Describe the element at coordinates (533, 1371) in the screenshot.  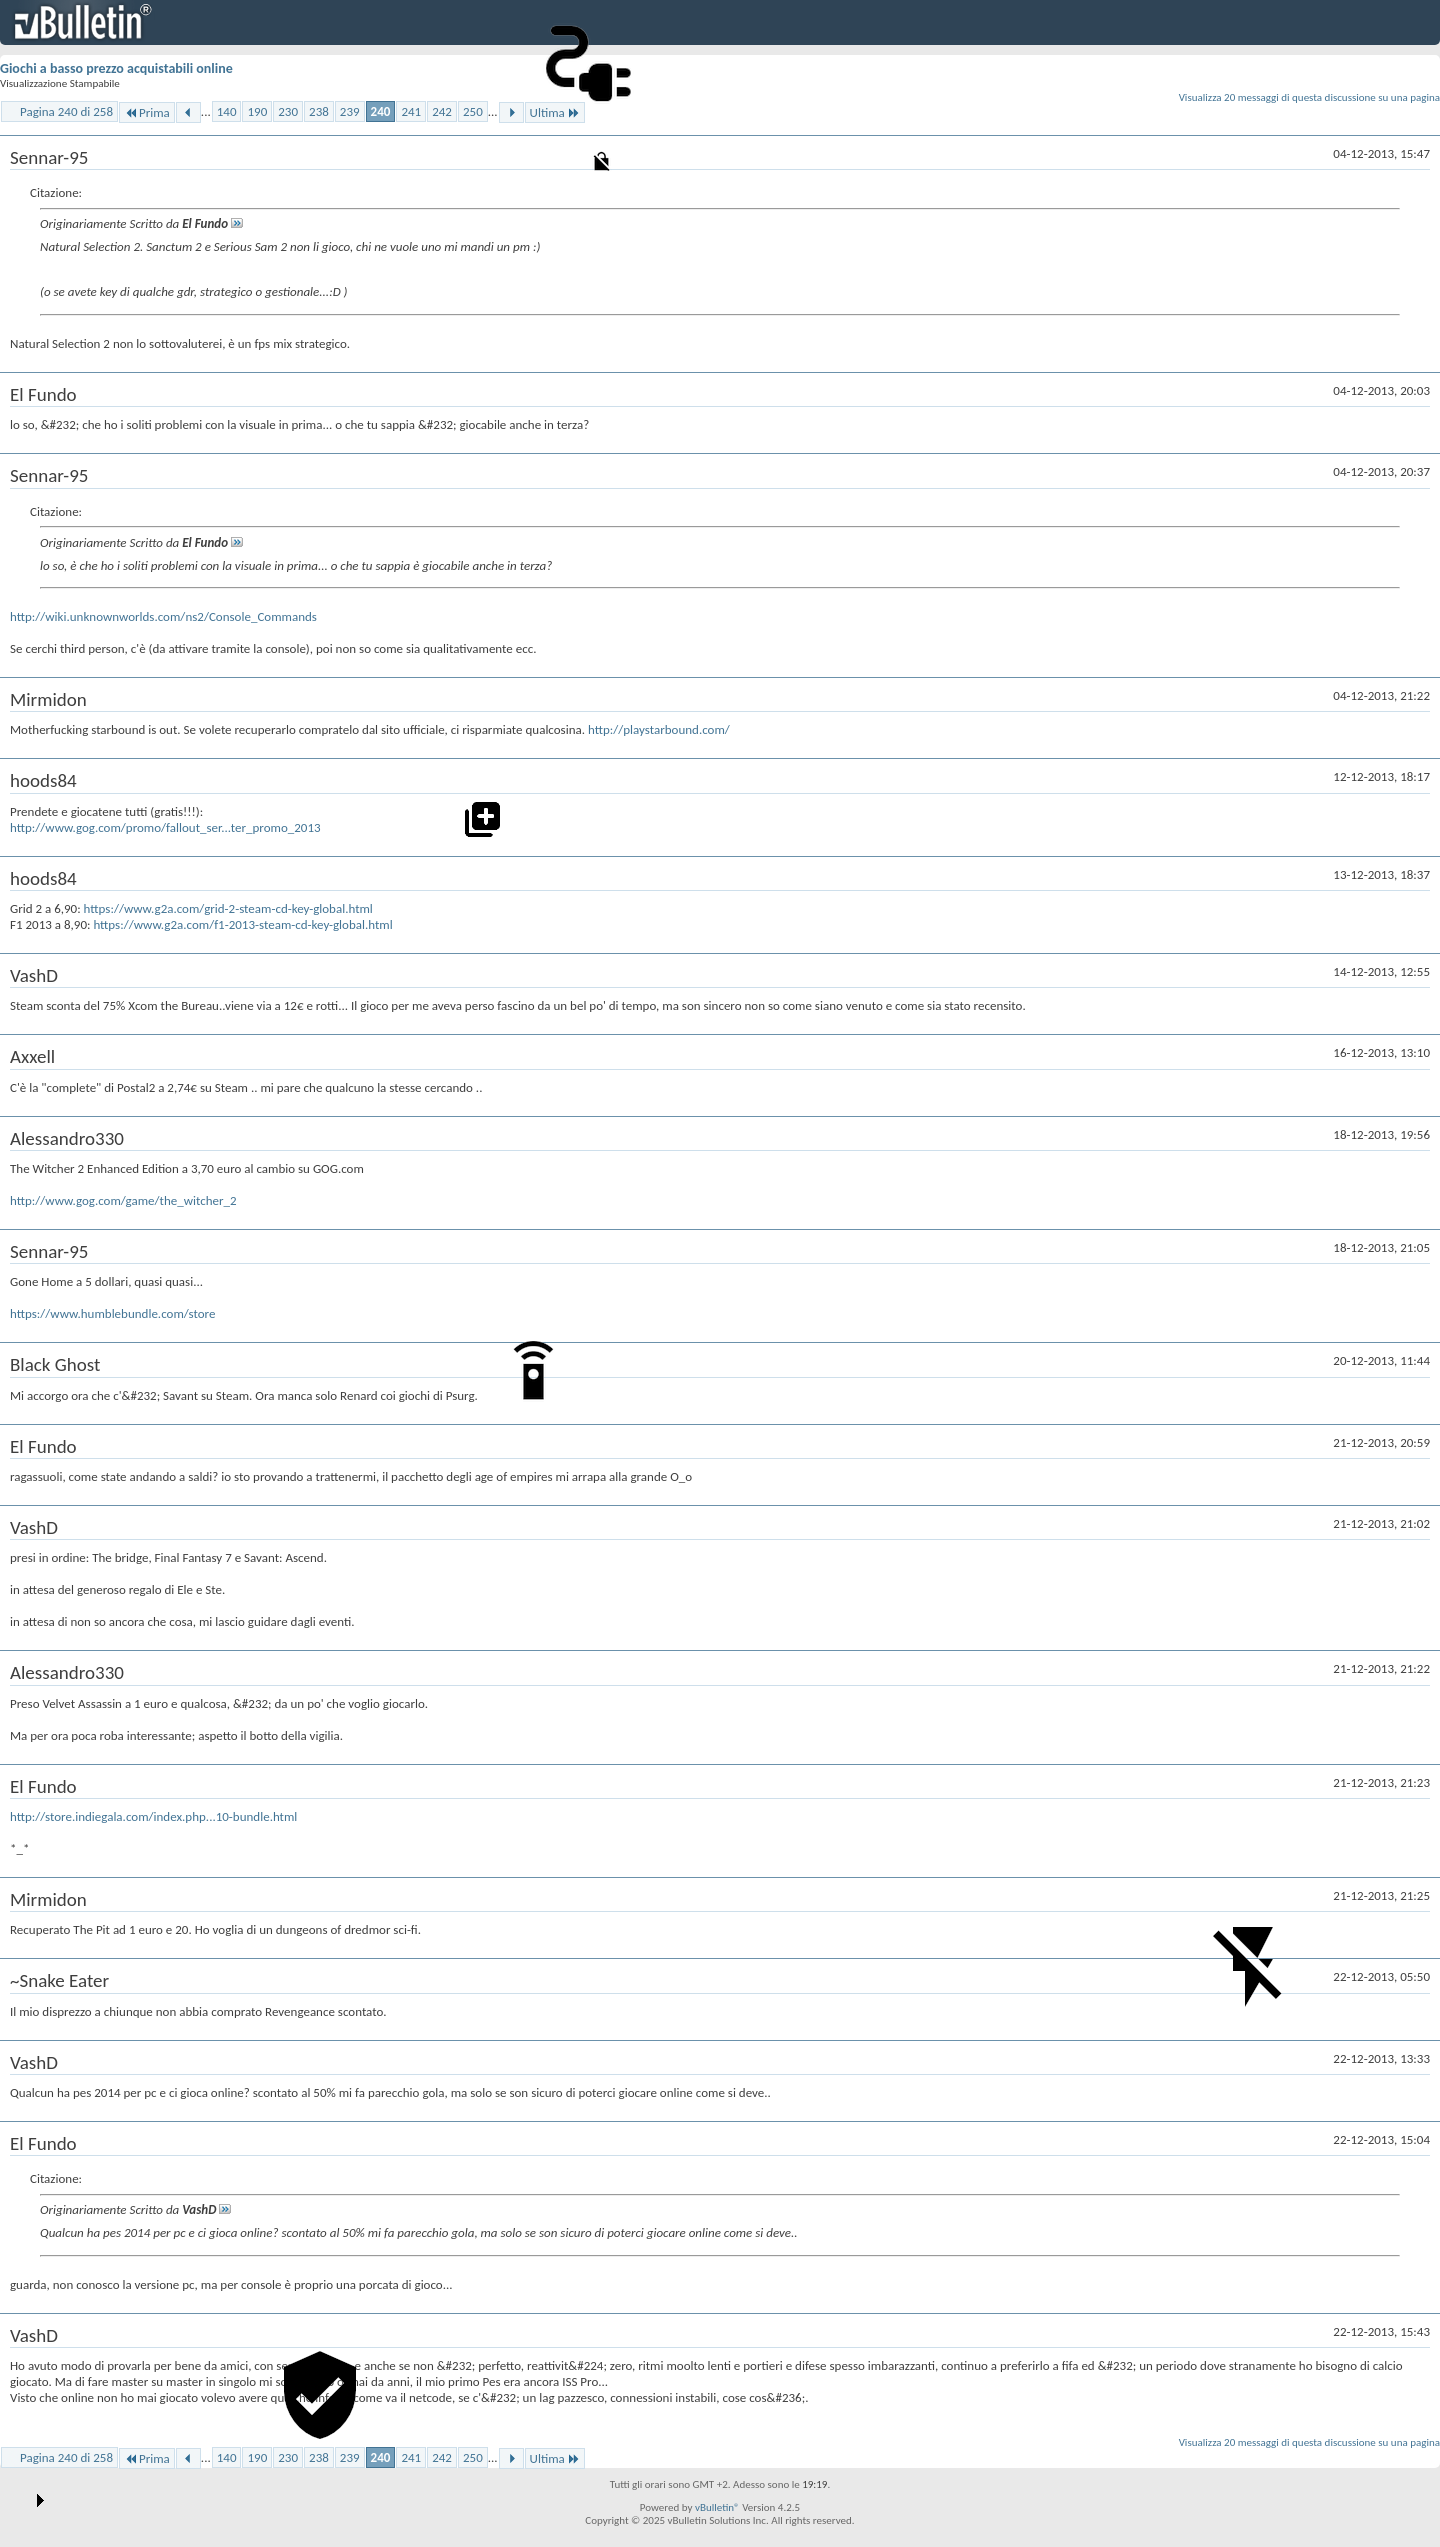
I see `access remote control settings` at that location.